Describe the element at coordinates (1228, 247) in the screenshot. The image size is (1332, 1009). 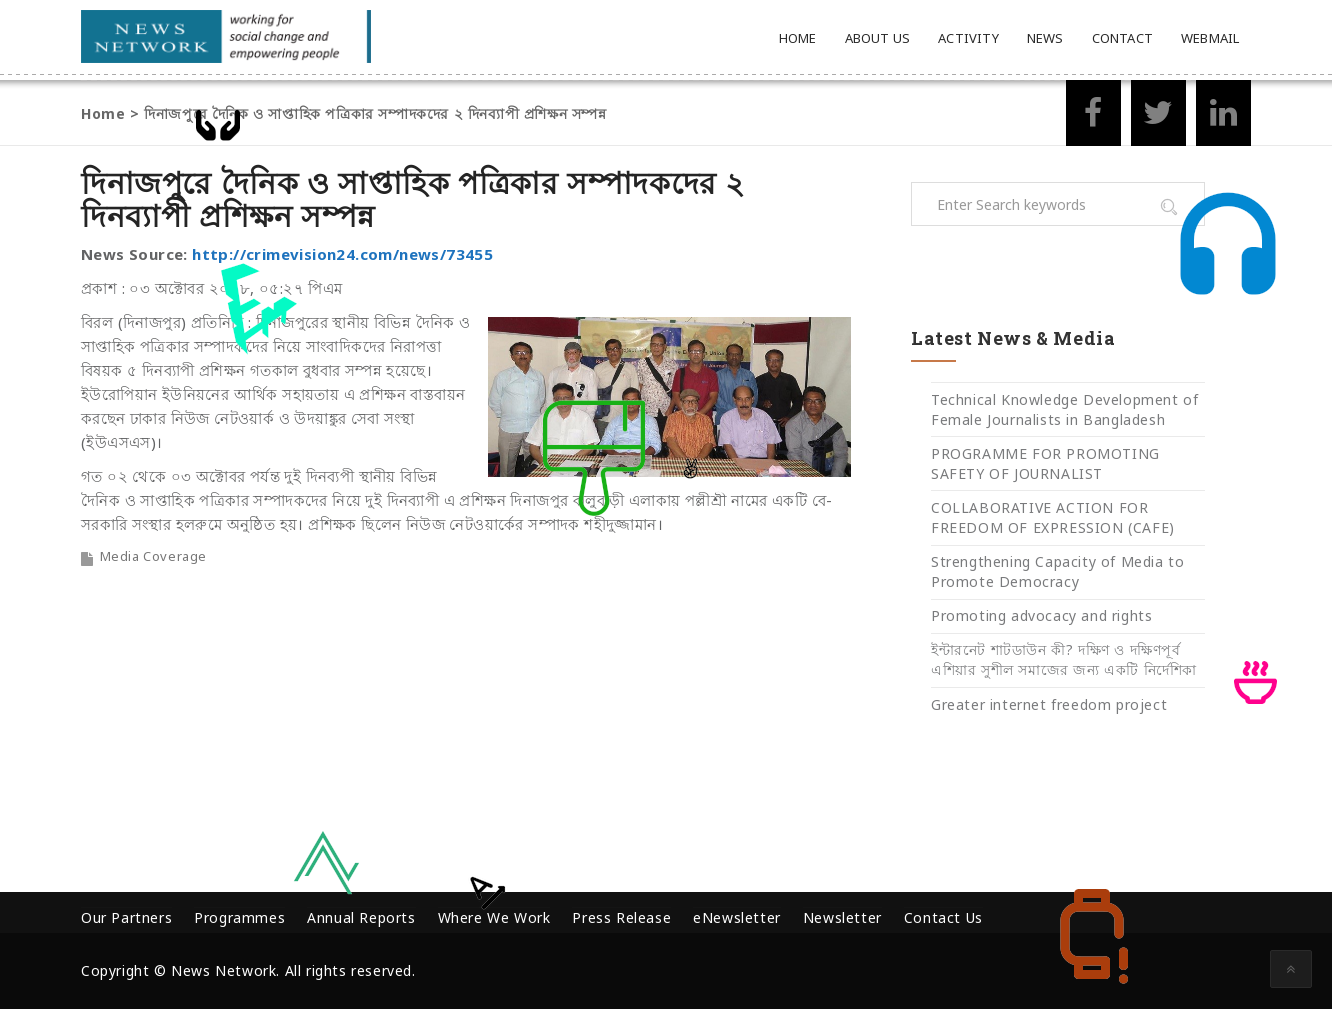
I see `listen to audio or music` at that location.